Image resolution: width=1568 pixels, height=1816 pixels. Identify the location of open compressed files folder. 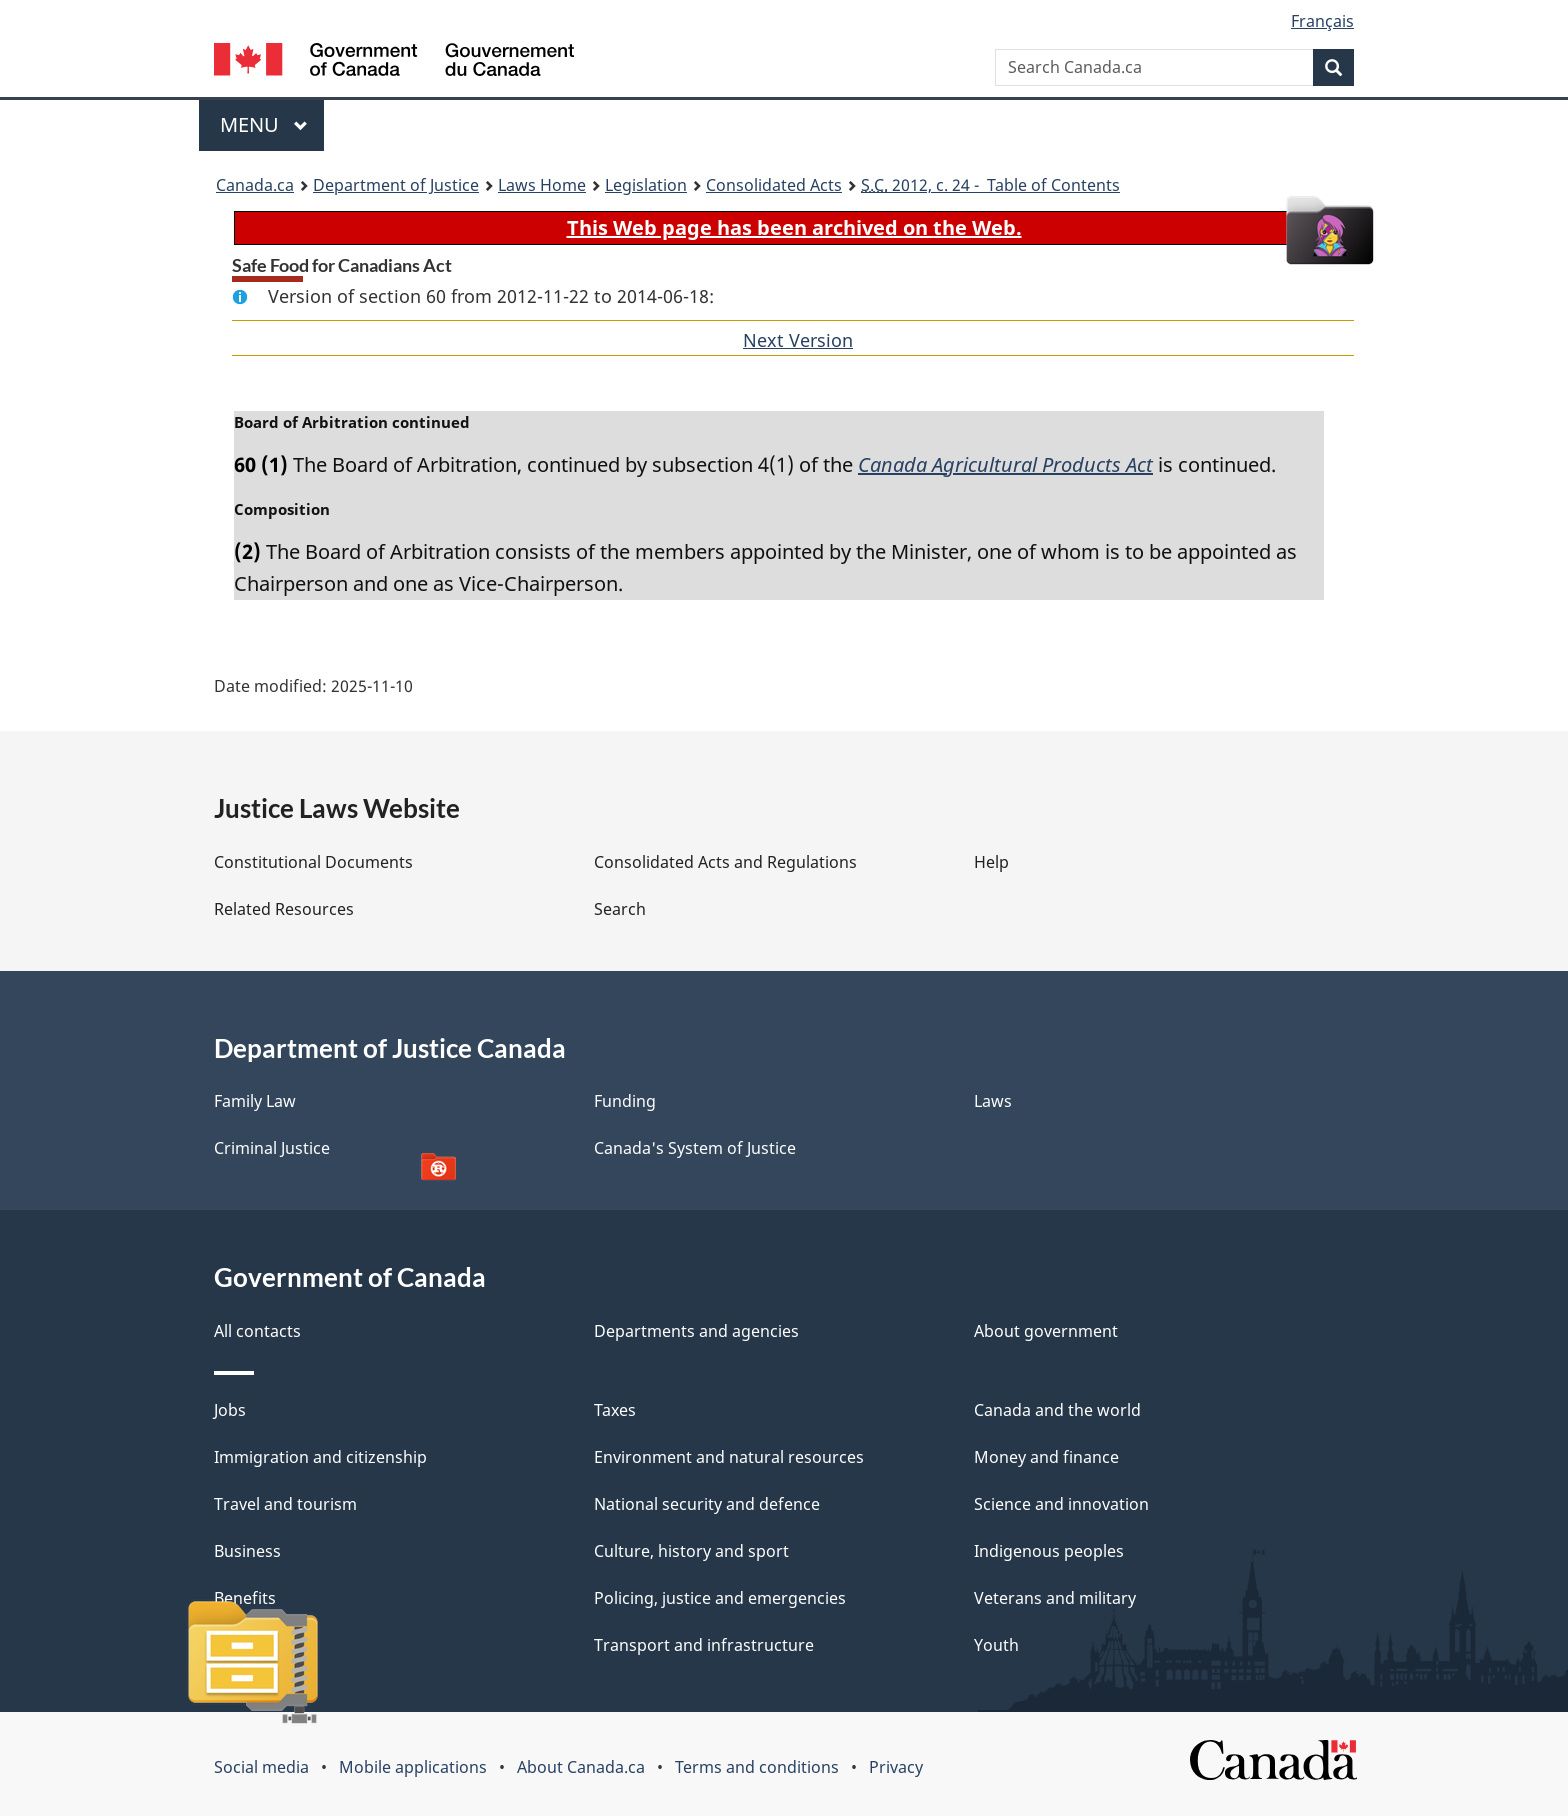
(252, 1655).